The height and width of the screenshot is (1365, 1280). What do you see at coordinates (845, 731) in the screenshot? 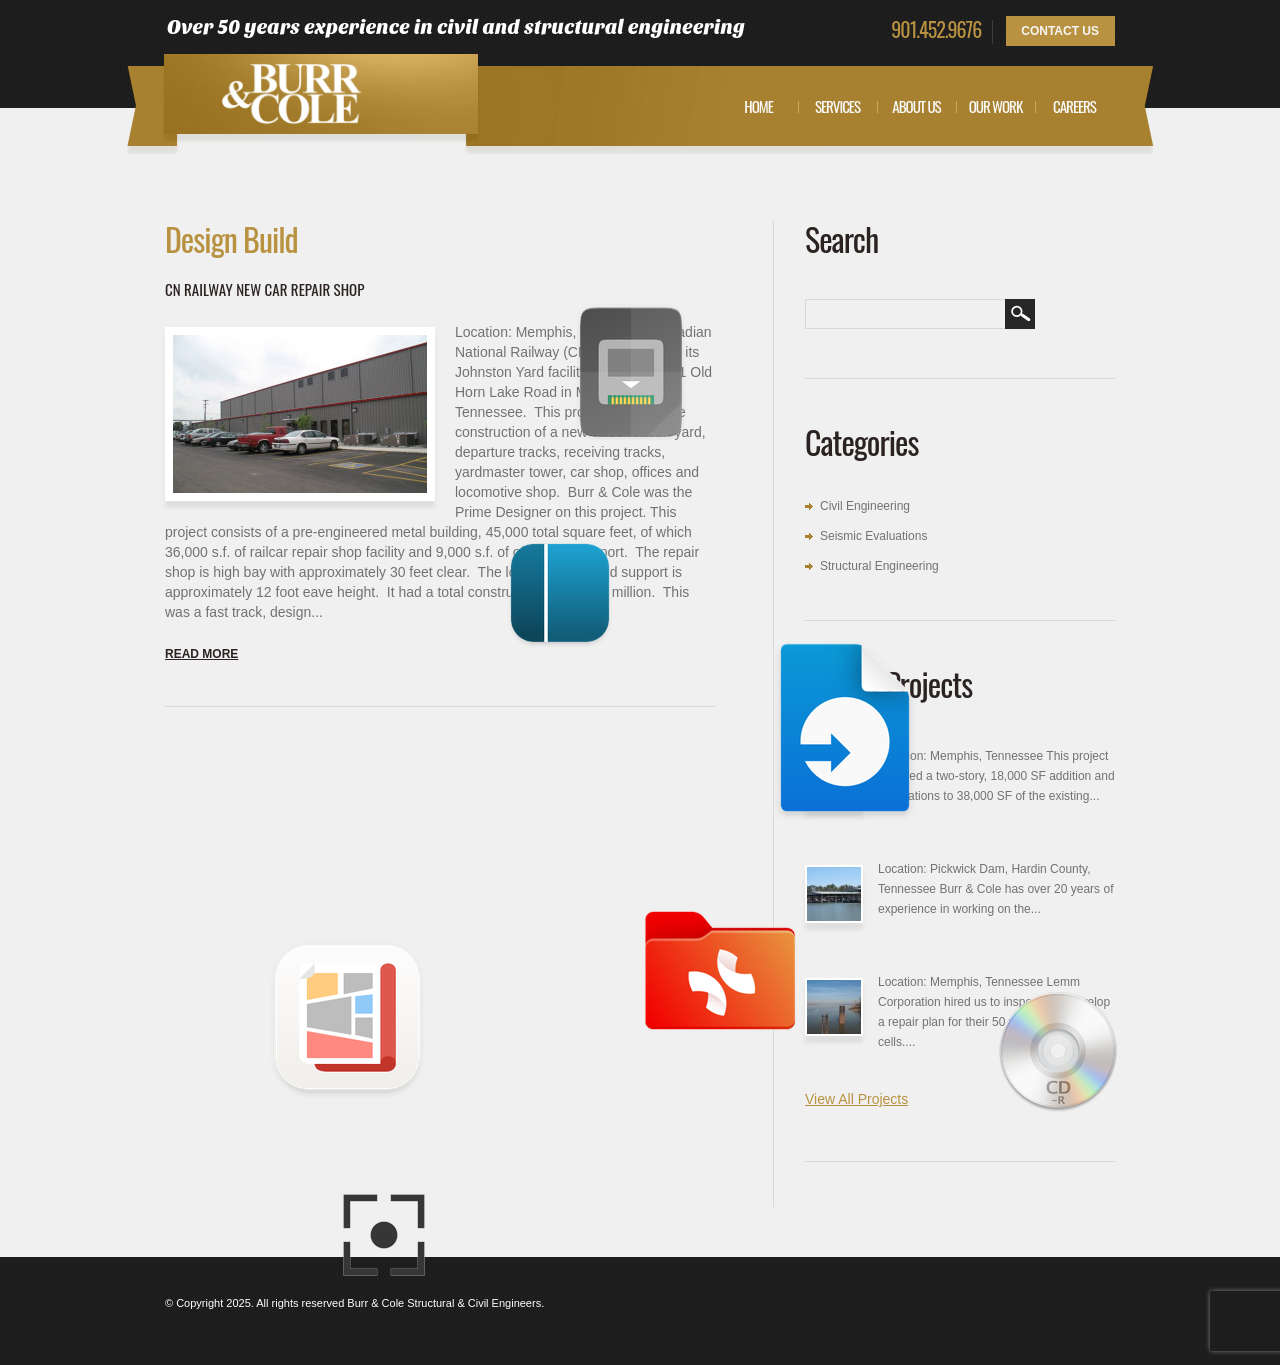
I see `a gdscript source code file` at bounding box center [845, 731].